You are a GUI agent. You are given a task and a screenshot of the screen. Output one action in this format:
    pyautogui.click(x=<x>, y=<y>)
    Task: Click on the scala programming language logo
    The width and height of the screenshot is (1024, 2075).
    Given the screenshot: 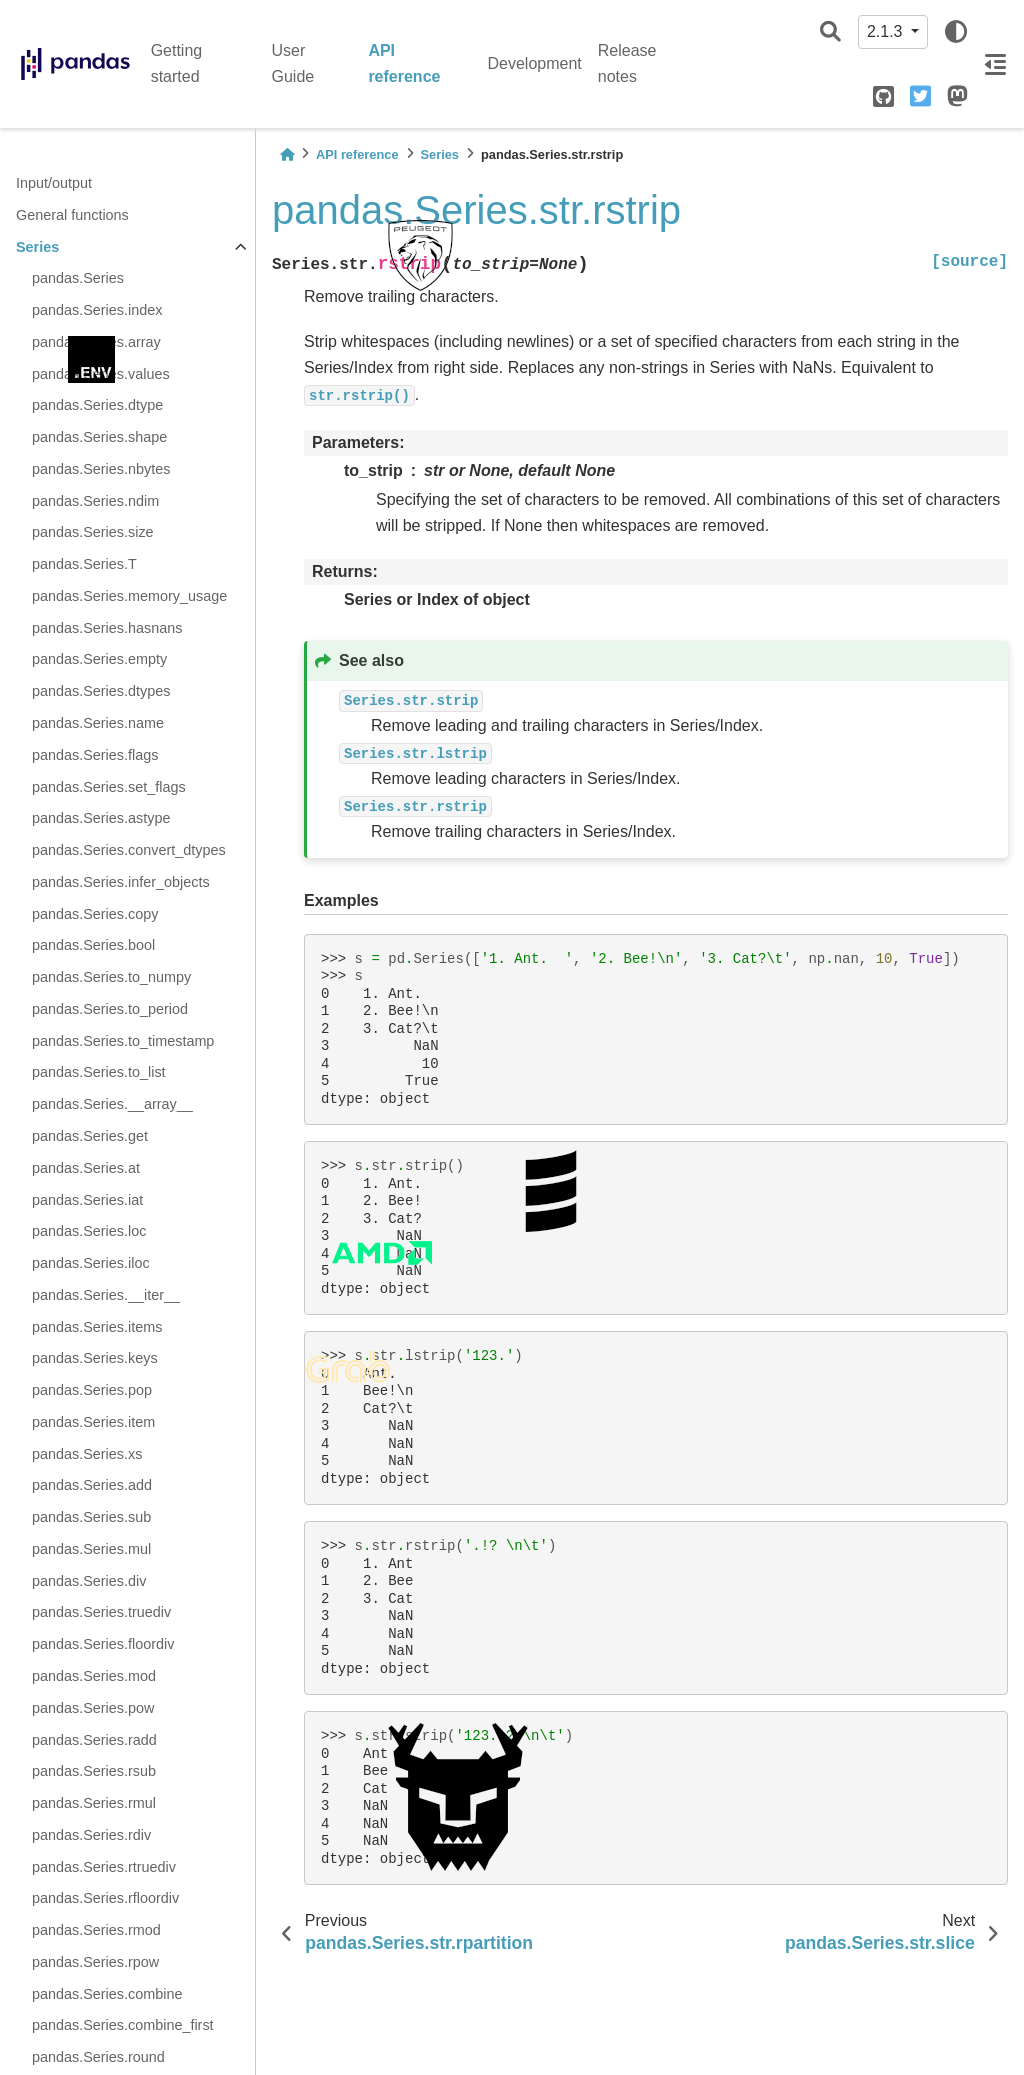 What is the action you would take?
    pyautogui.click(x=551, y=1191)
    